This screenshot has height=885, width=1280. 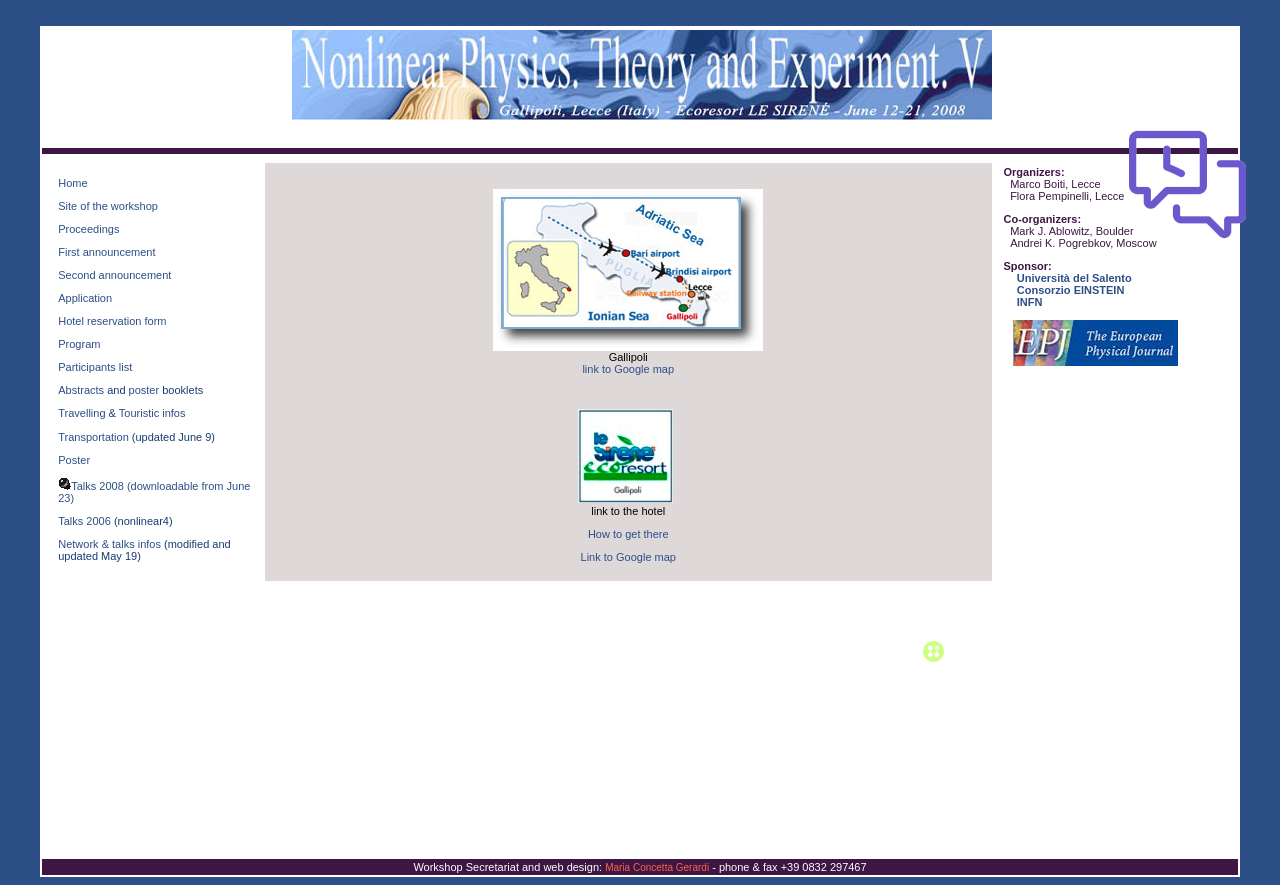 What do you see at coordinates (933, 651) in the screenshot?
I see `indicates a closed pull request in your activity feed` at bounding box center [933, 651].